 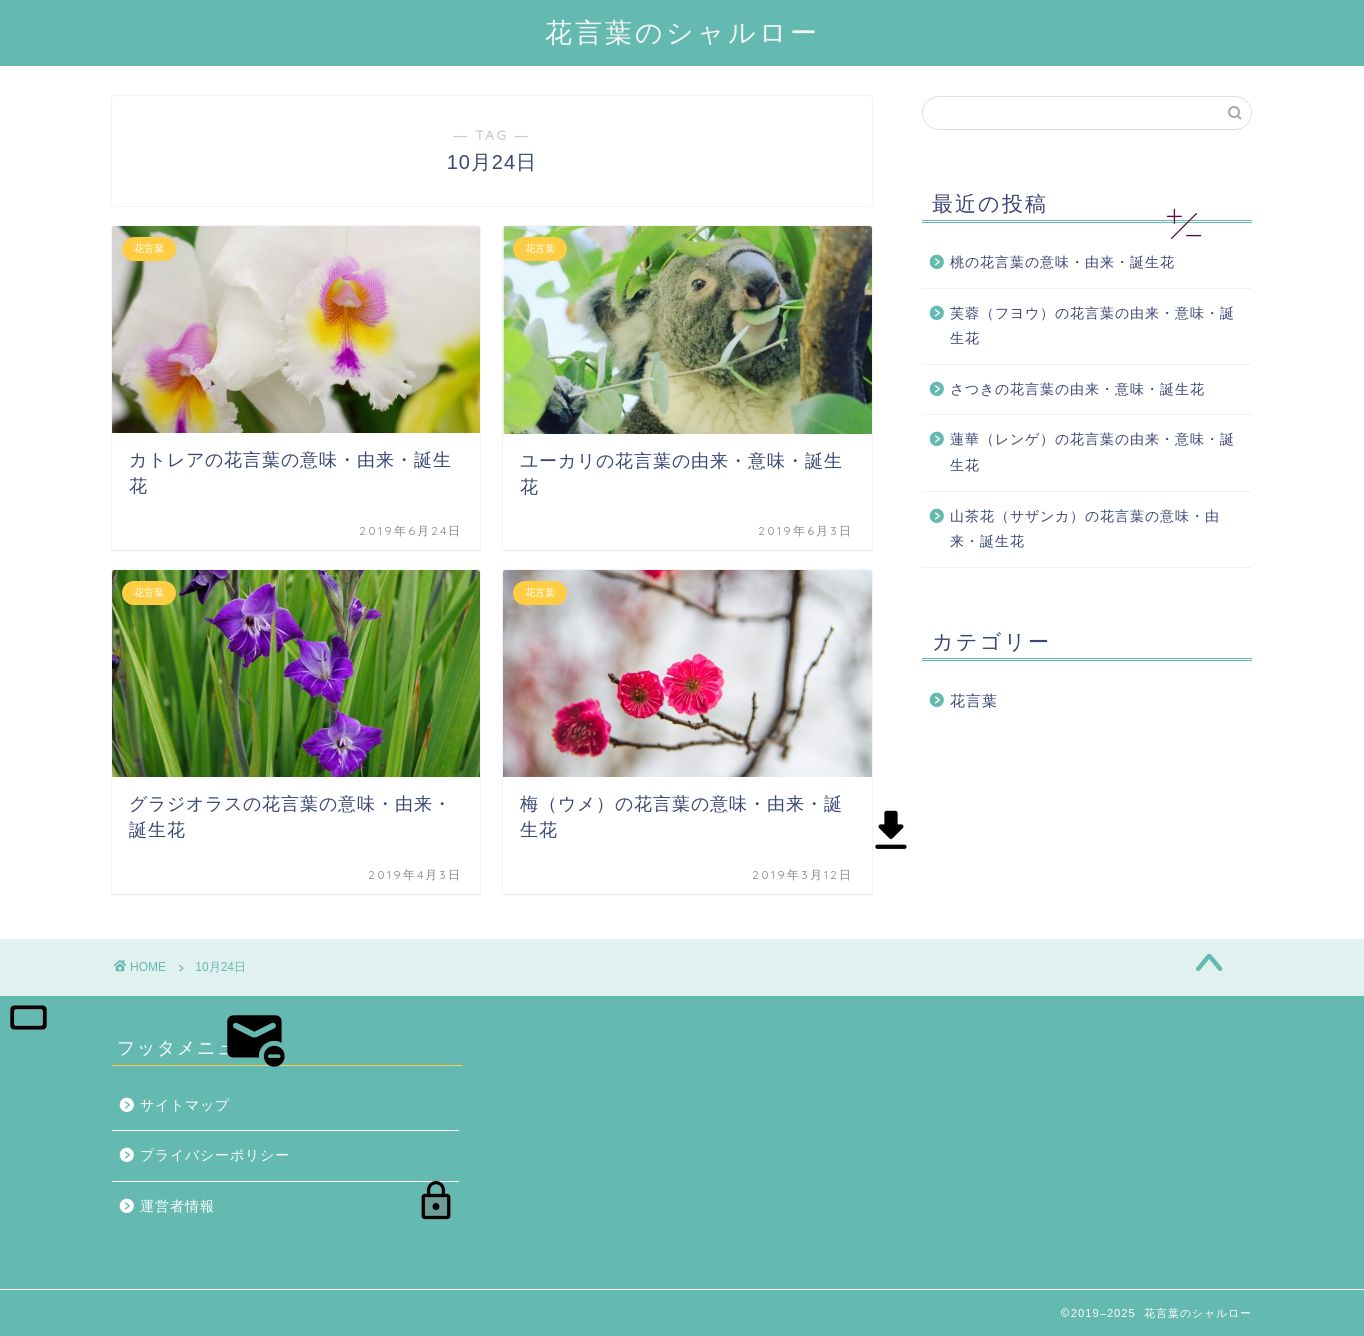 What do you see at coordinates (254, 1042) in the screenshot?
I see `unsubscribe from email notifications` at bounding box center [254, 1042].